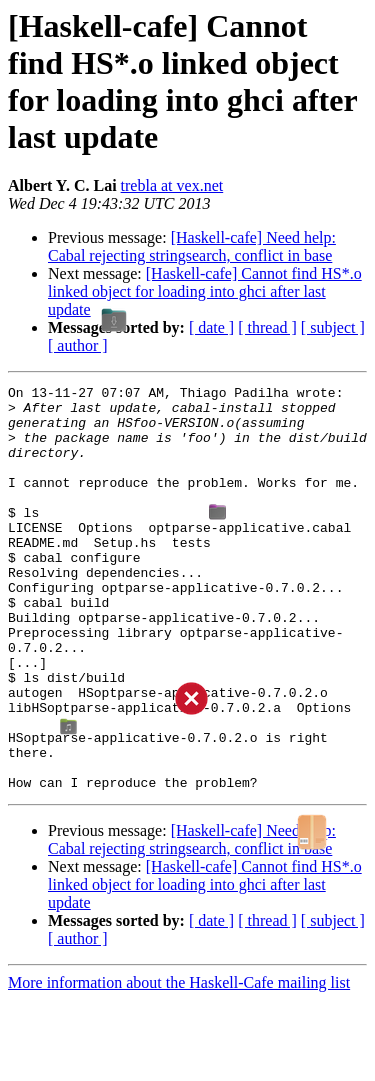  What do you see at coordinates (217, 511) in the screenshot?
I see `open a folder or directory` at bounding box center [217, 511].